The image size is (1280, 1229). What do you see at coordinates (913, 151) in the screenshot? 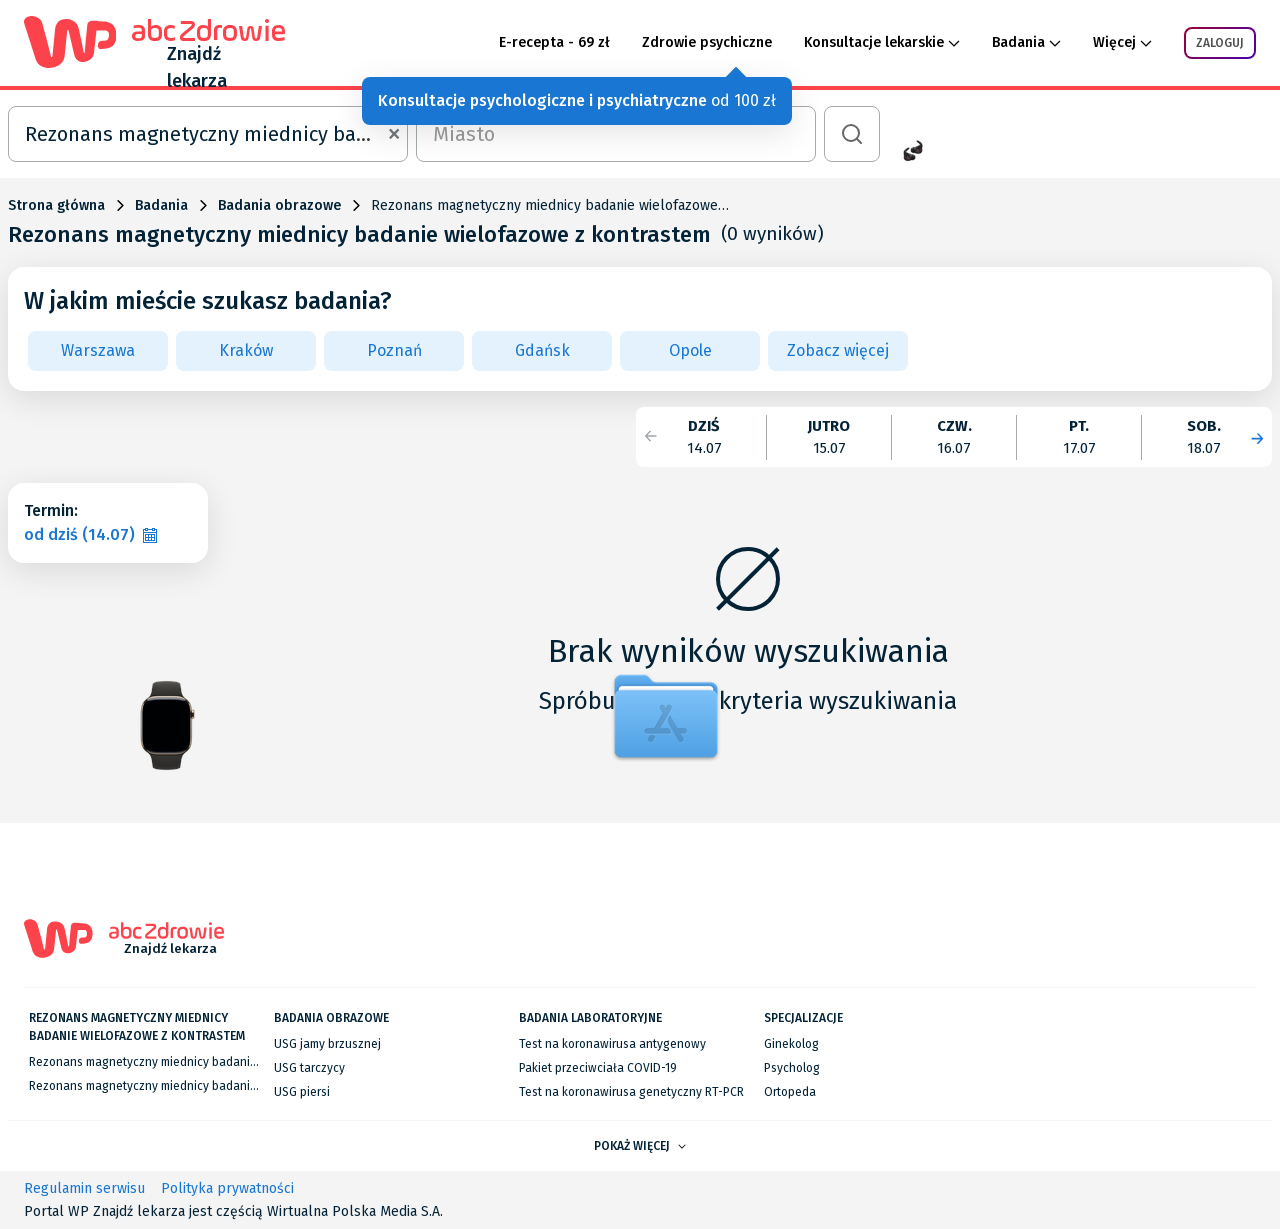
I see `connect beats fit pro earbuds via bluetooth` at bounding box center [913, 151].